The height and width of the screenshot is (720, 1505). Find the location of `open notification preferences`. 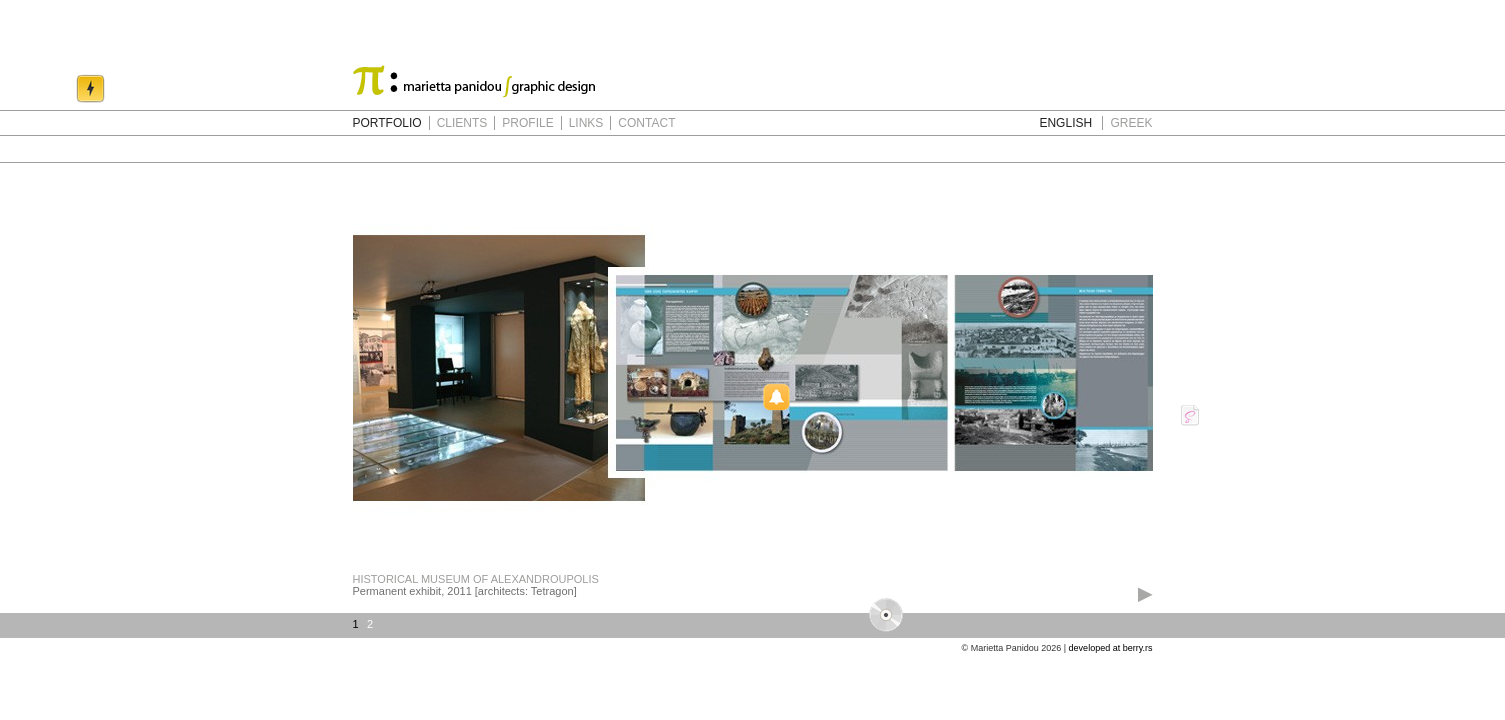

open notification preferences is located at coordinates (776, 397).